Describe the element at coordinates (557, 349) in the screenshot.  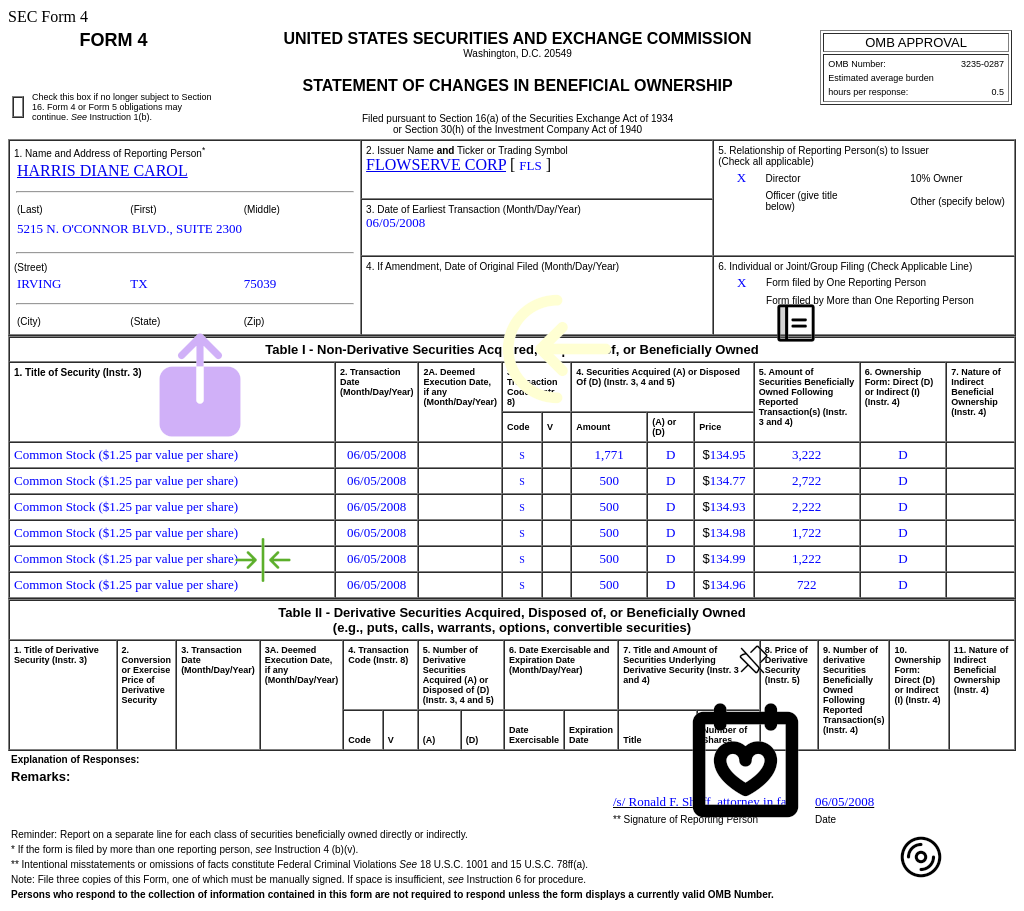
I see `return to previous screen` at that location.